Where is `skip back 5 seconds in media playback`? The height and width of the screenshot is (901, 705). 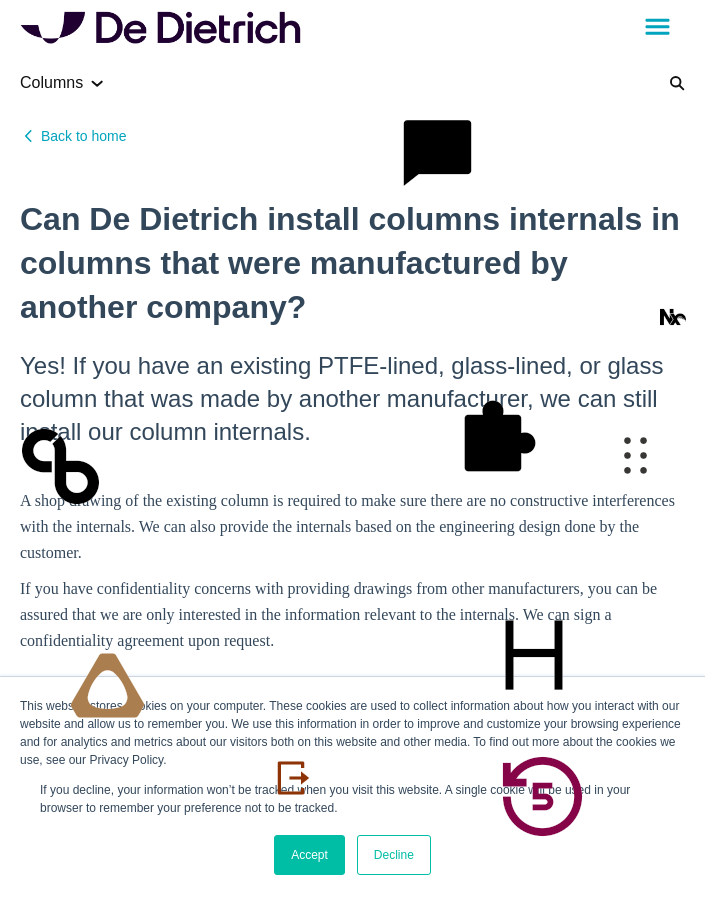
skip back 5 seconds in media playback is located at coordinates (542, 796).